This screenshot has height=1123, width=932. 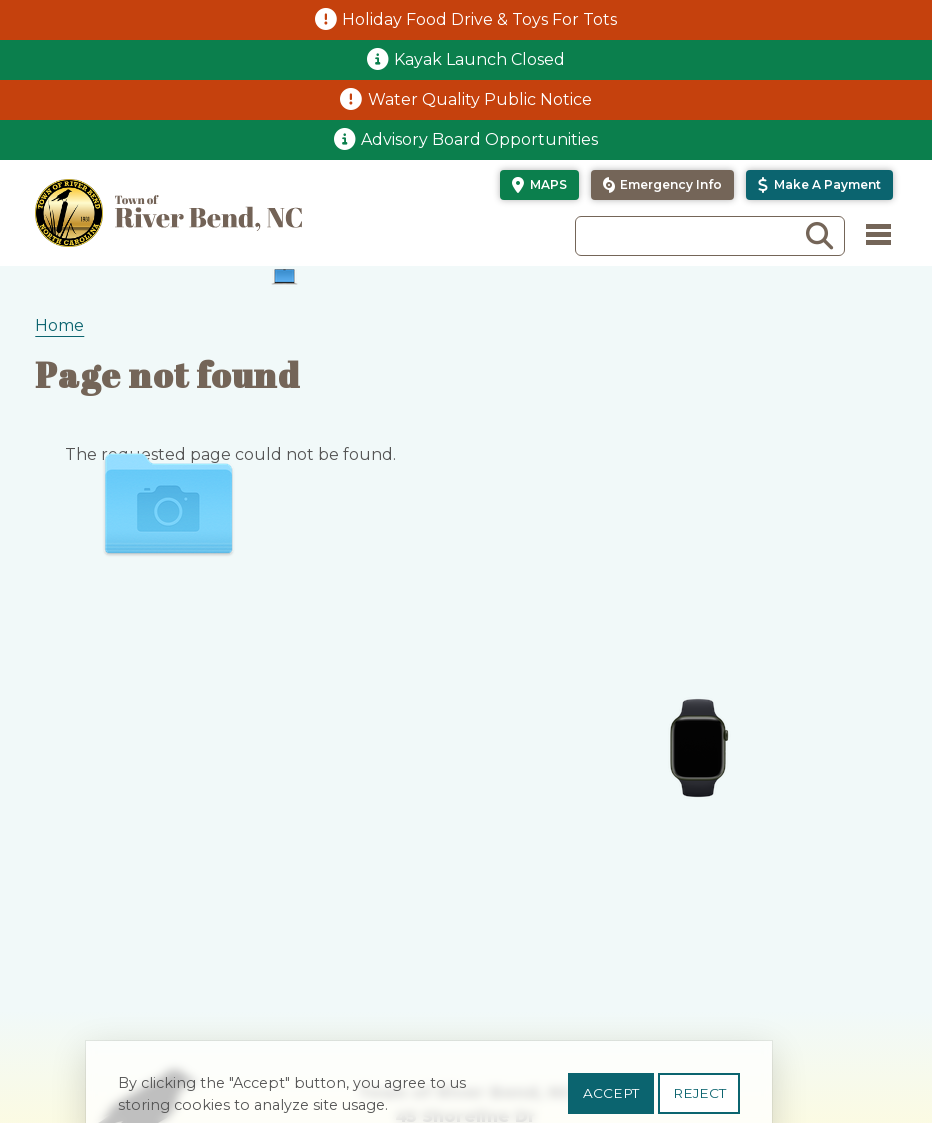 I want to click on open your pictures folder, so click(x=168, y=503).